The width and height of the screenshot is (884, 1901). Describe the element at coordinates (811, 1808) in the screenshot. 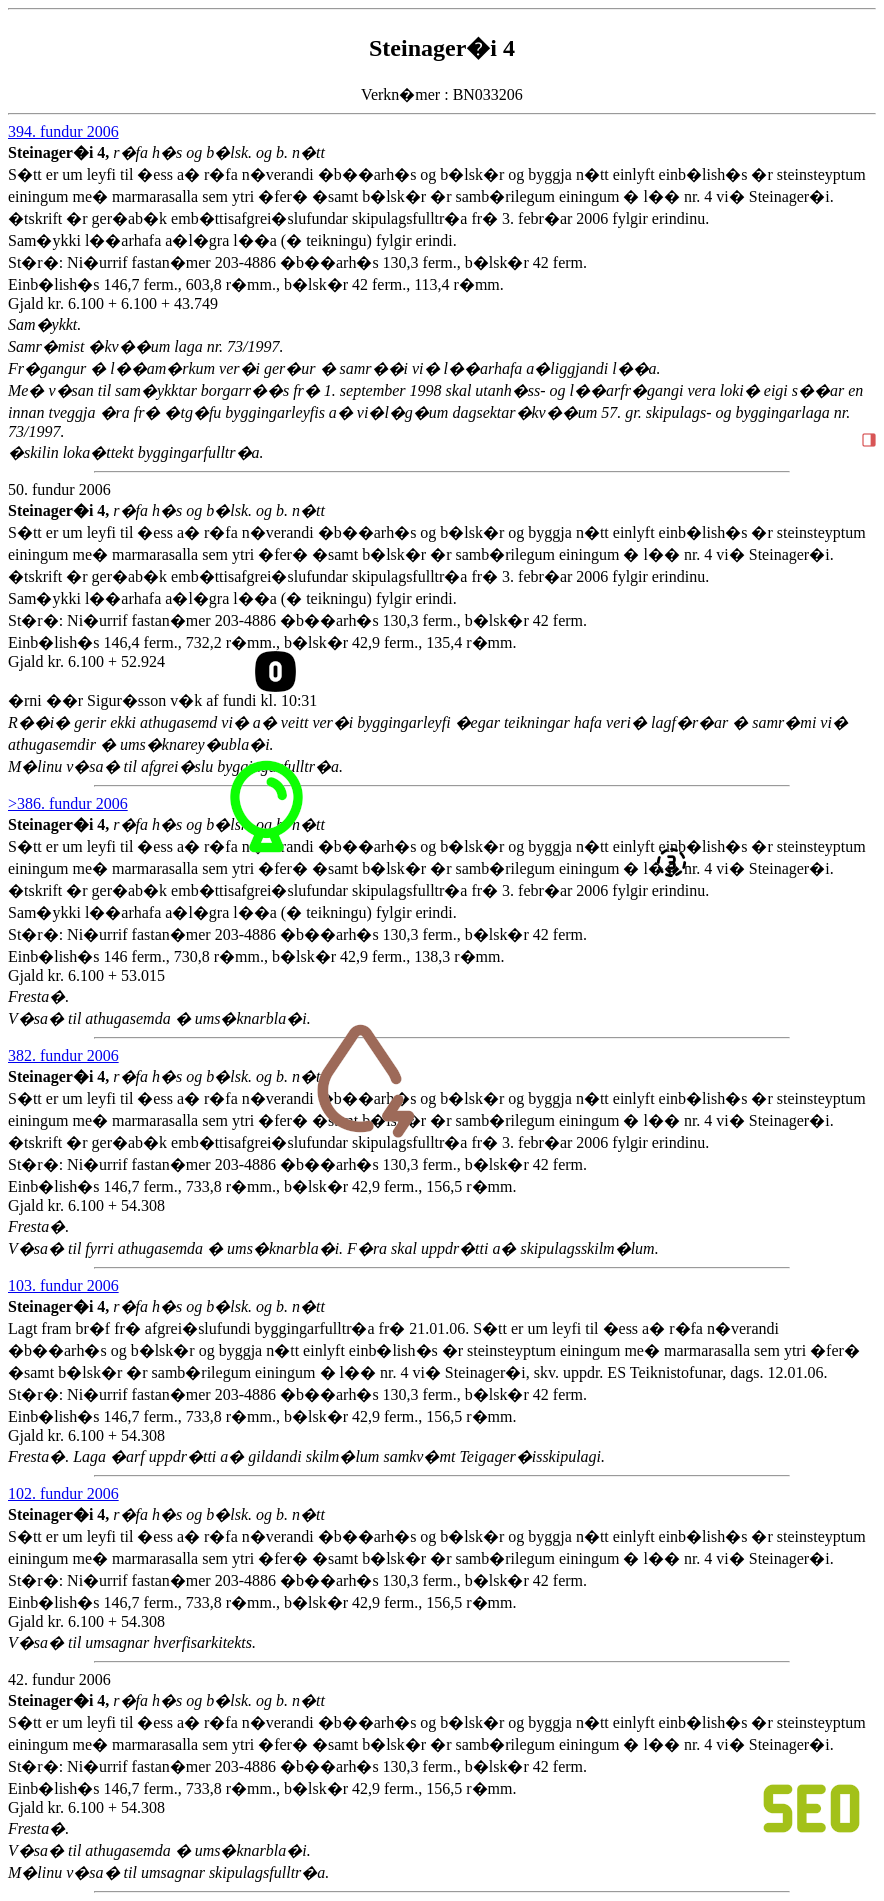

I see `access search engine optimization tools` at that location.